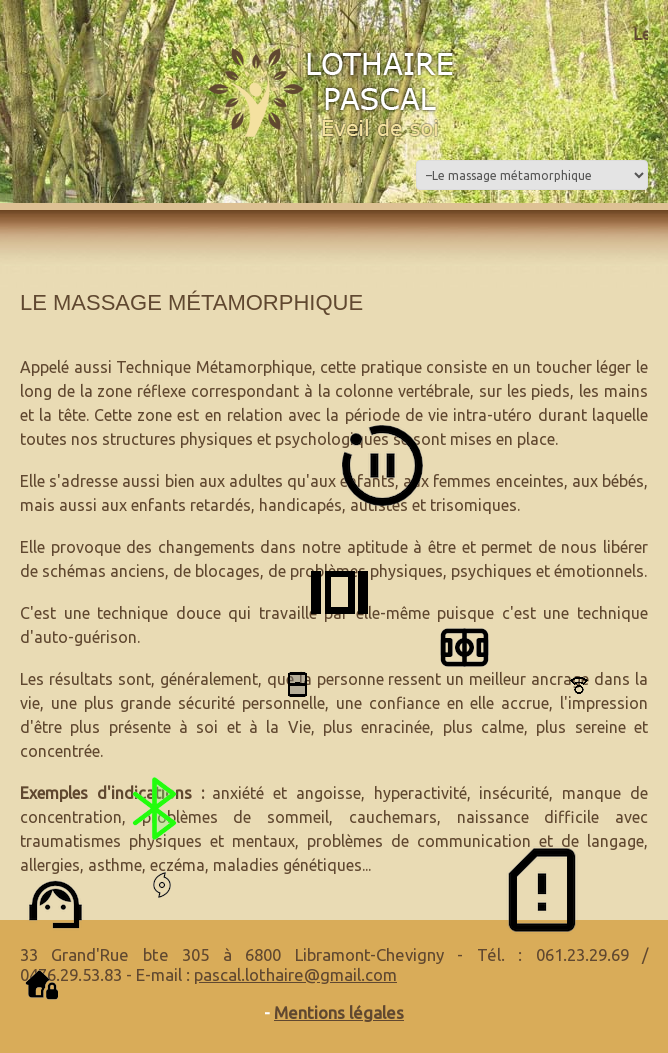  What do you see at coordinates (162, 885) in the screenshot?
I see `indicates hurricane or tropical storm warning` at bounding box center [162, 885].